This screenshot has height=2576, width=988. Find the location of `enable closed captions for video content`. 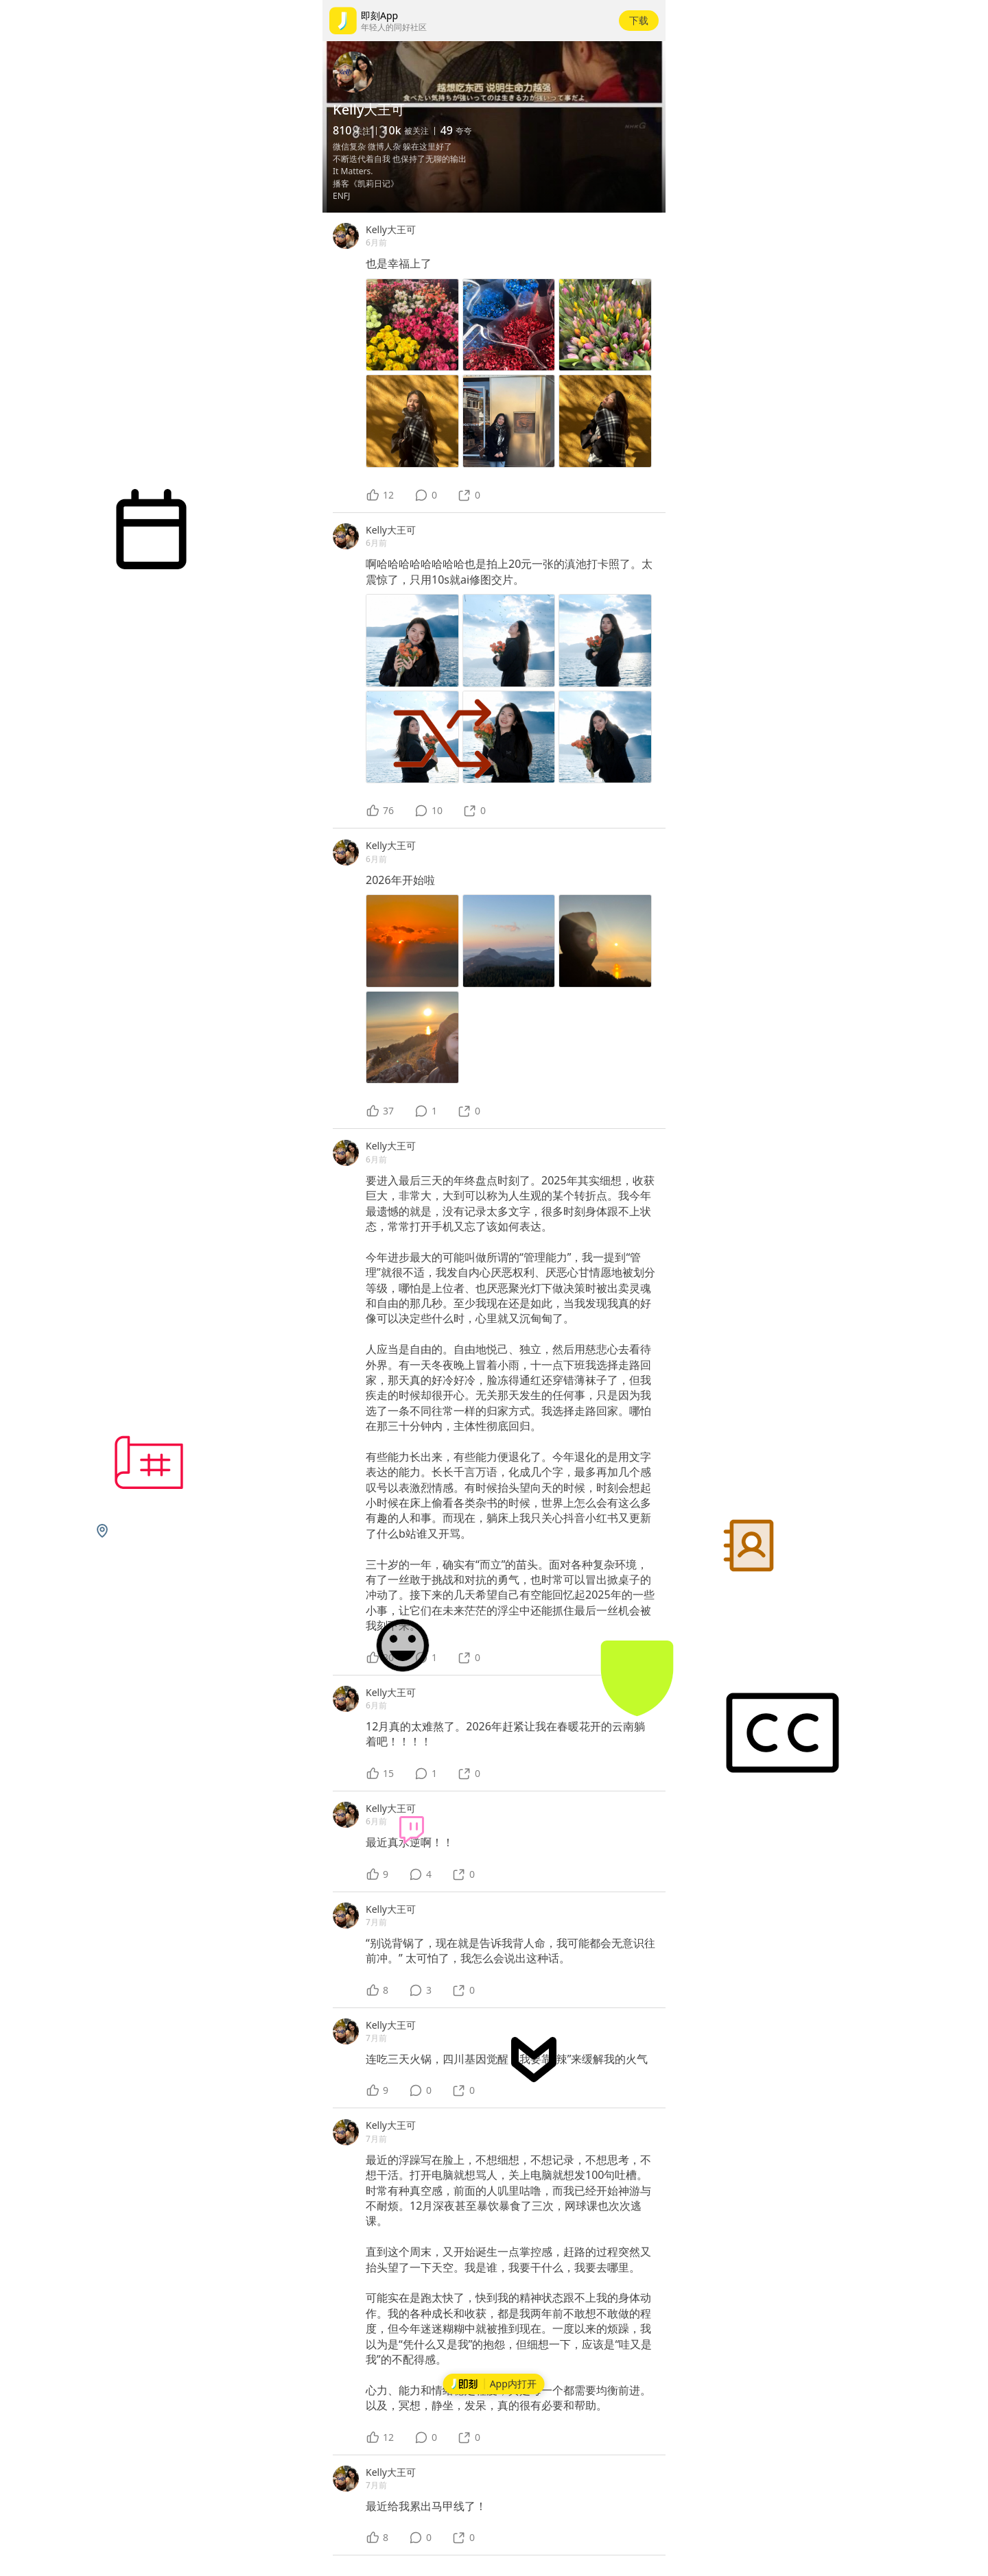

enable closed captions for video content is located at coordinates (782, 1732).